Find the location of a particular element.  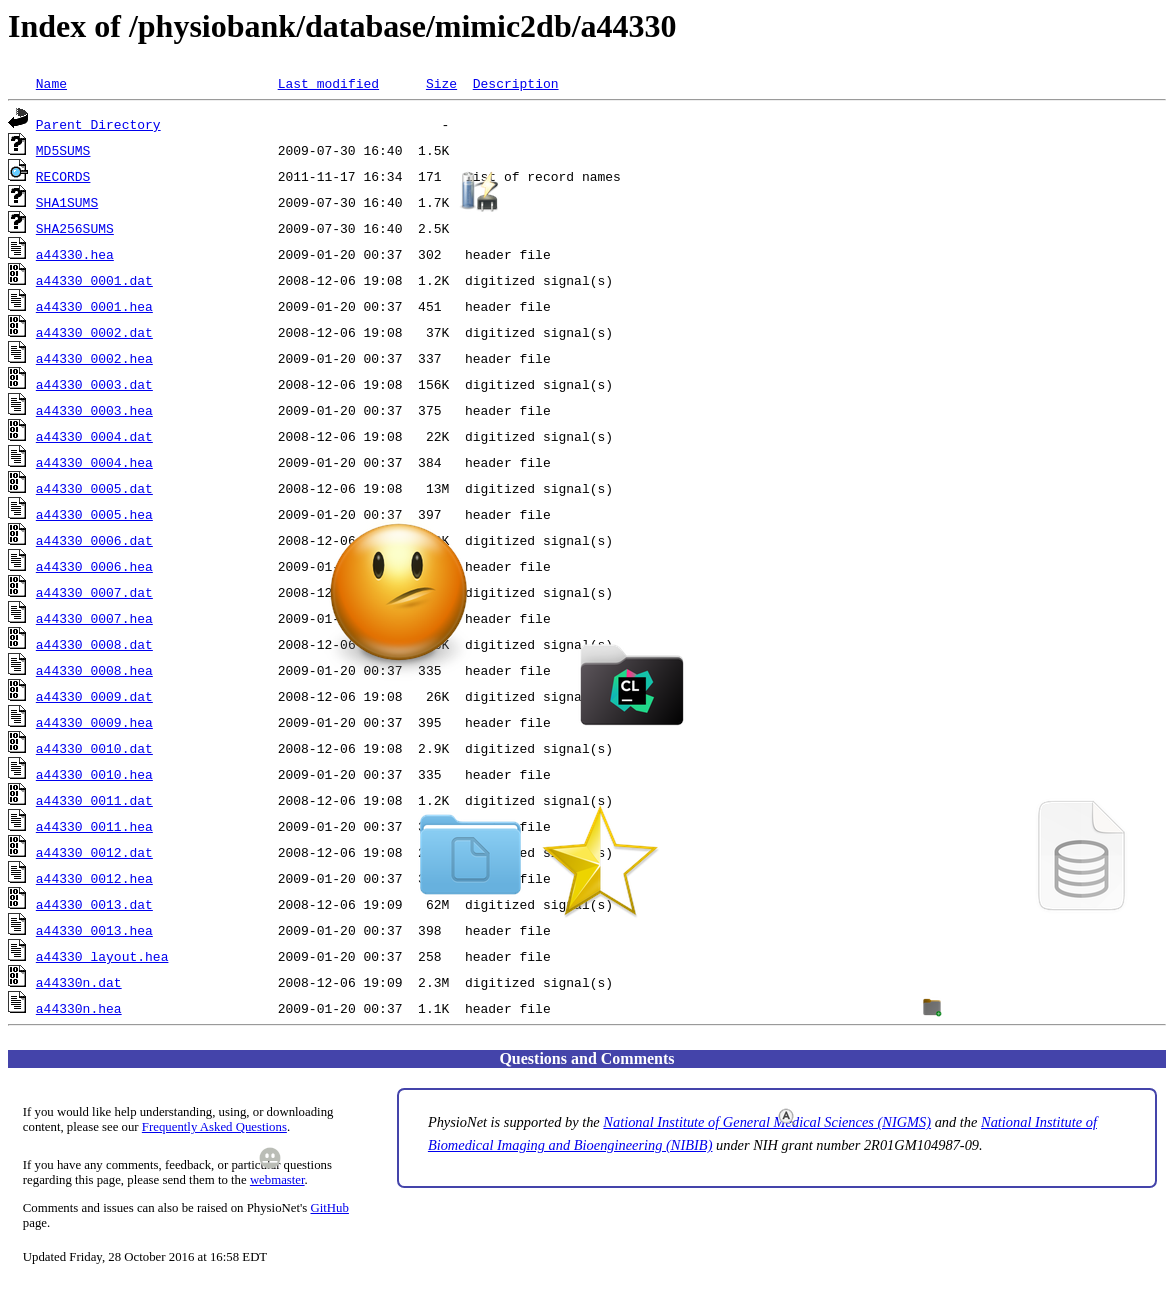

search within file contents is located at coordinates (787, 1117).